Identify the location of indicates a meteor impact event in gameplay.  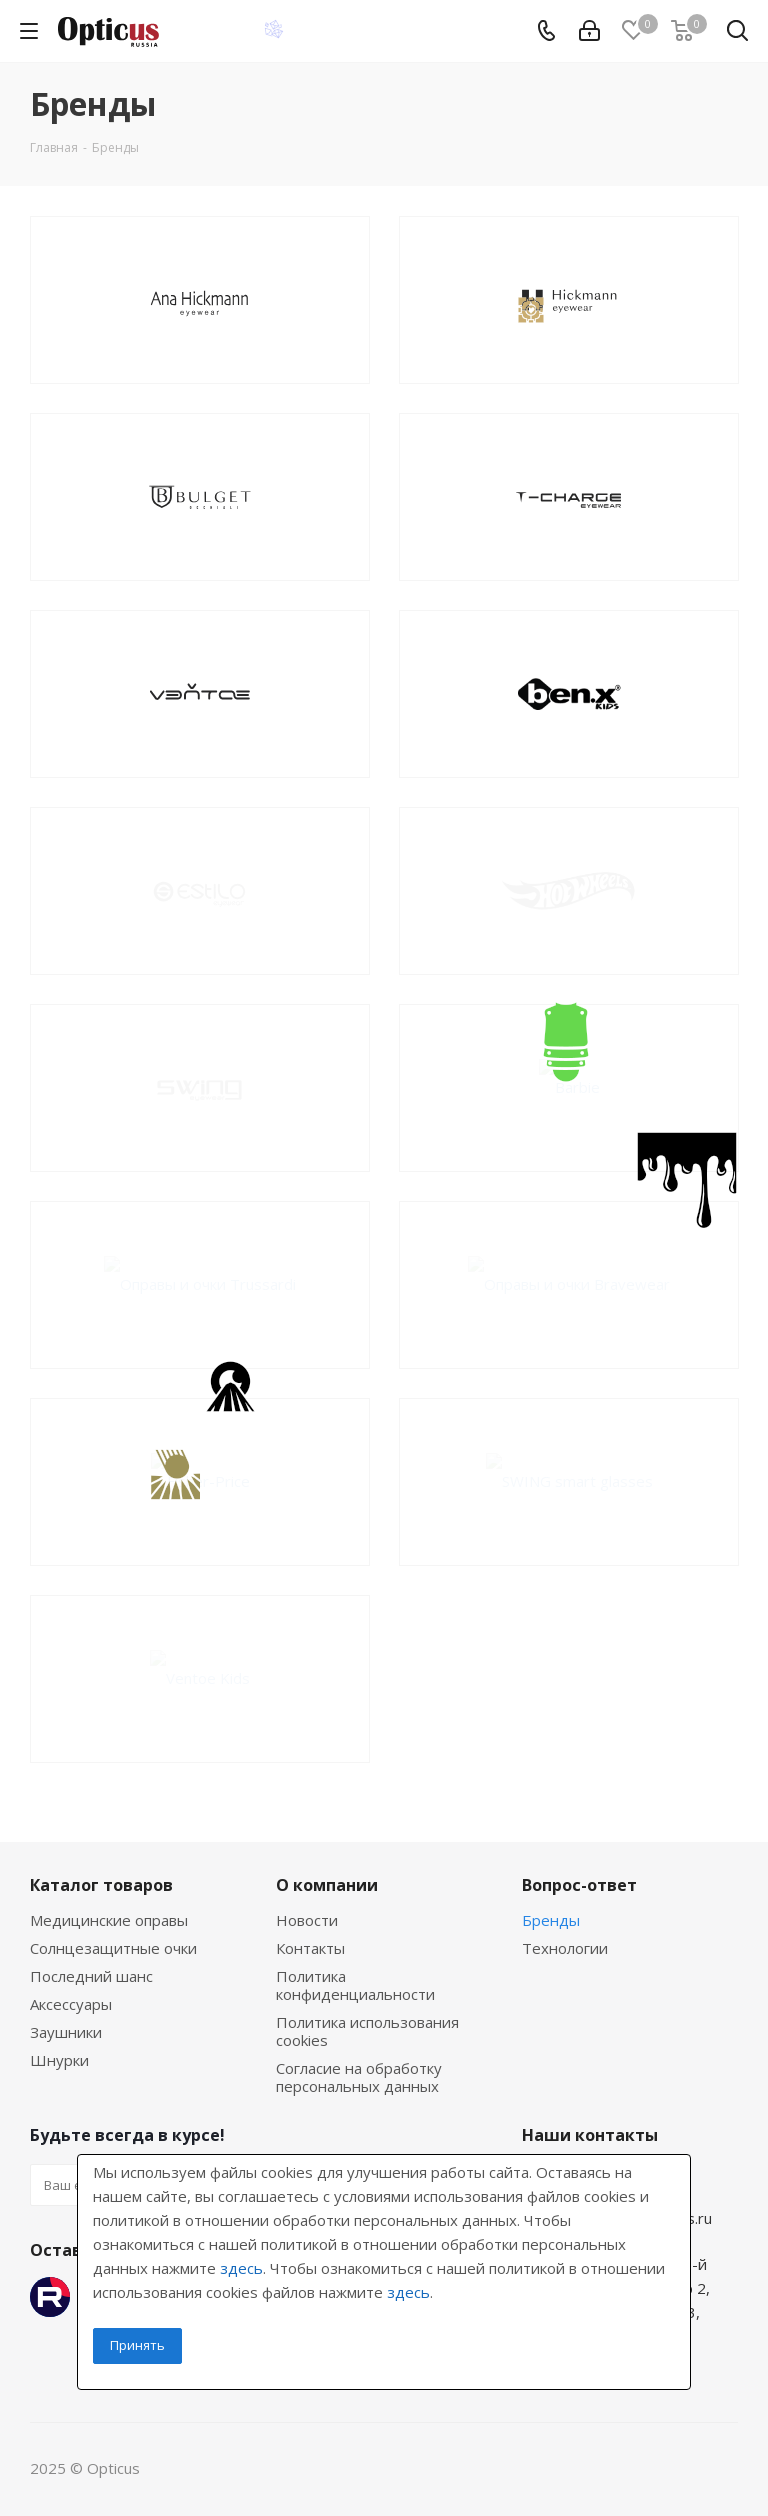
(175, 1474).